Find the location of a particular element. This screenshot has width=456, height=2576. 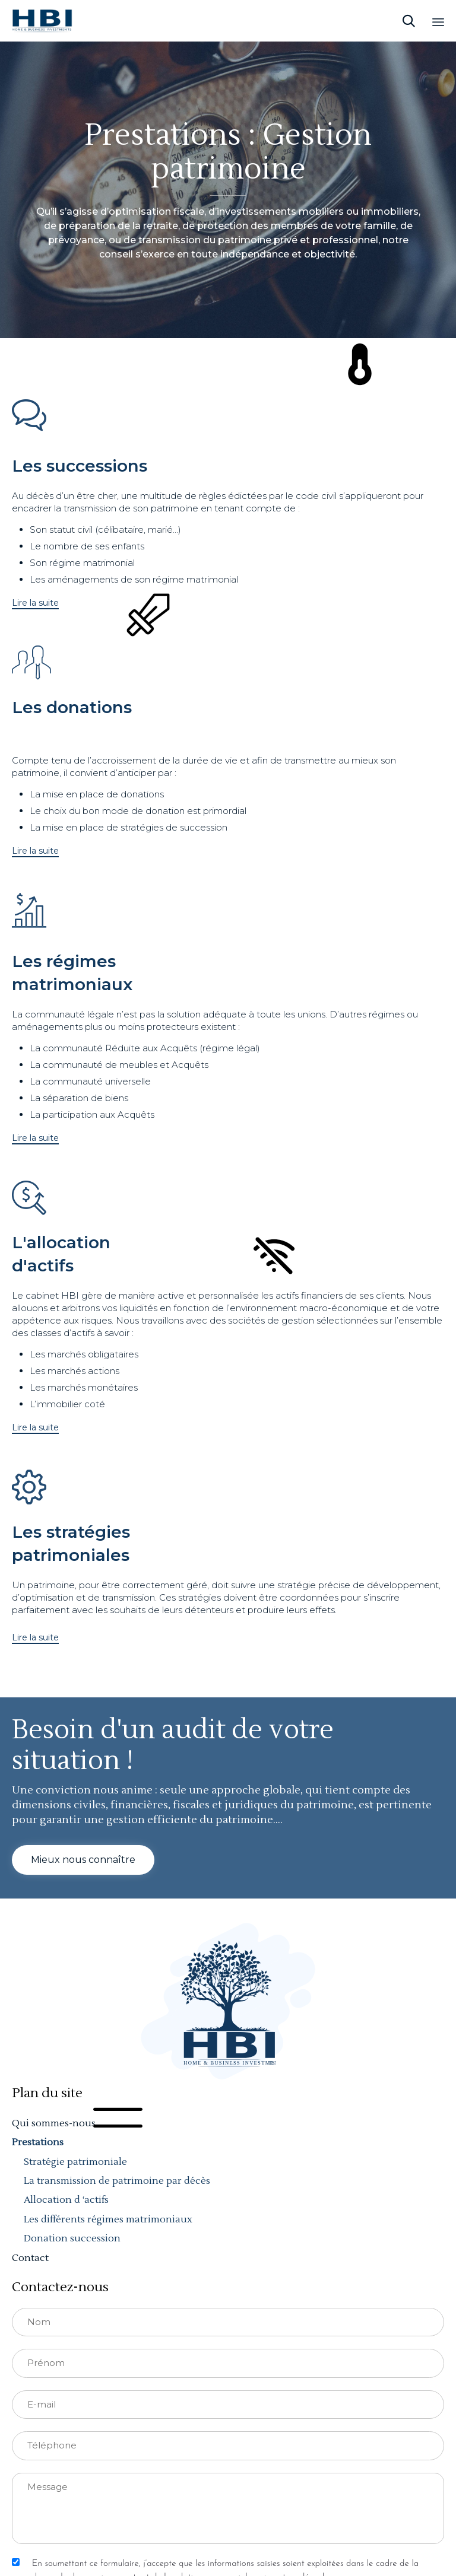

indicates moderate or medium temperature level is located at coordinates (360, 364).